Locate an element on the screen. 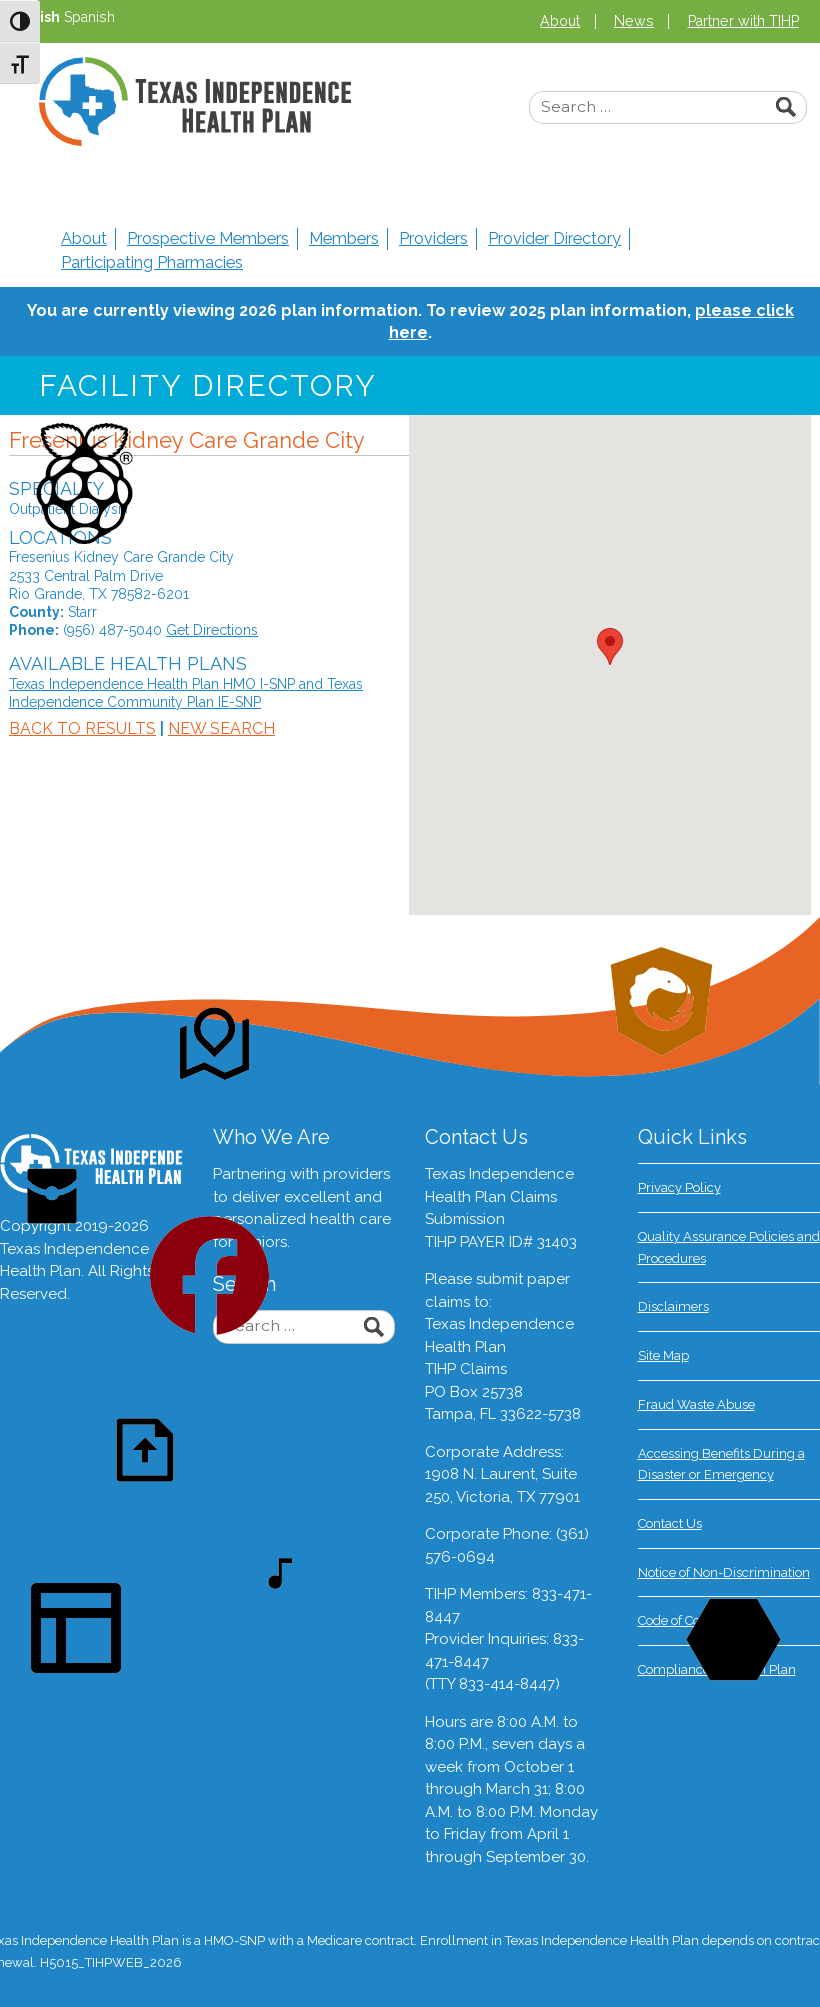  access music library or player is located at coordinates (278, 1573).